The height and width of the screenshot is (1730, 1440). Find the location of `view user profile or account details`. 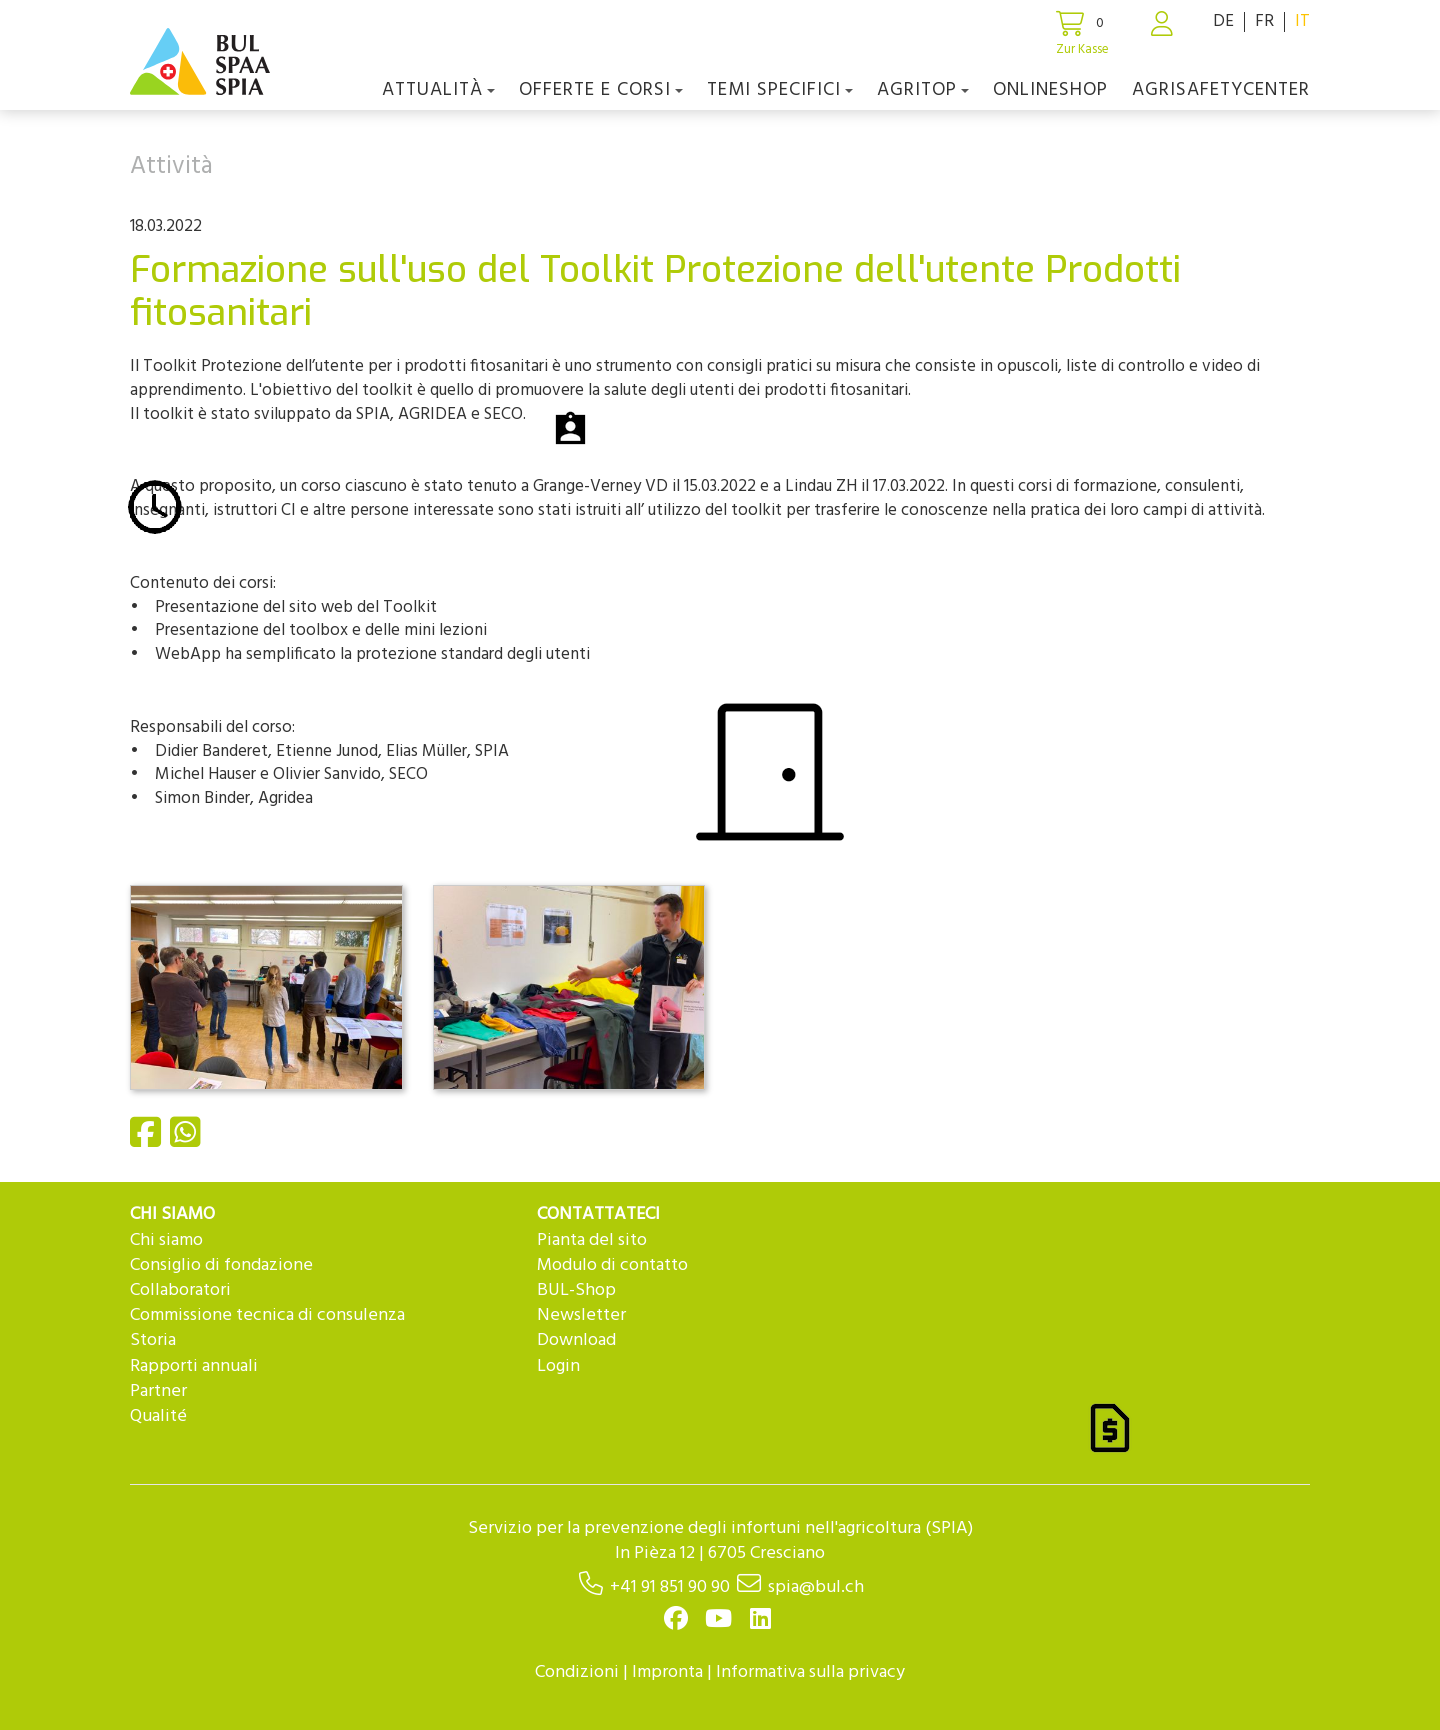

view user profile or account details is located at coordinates (570, 429).